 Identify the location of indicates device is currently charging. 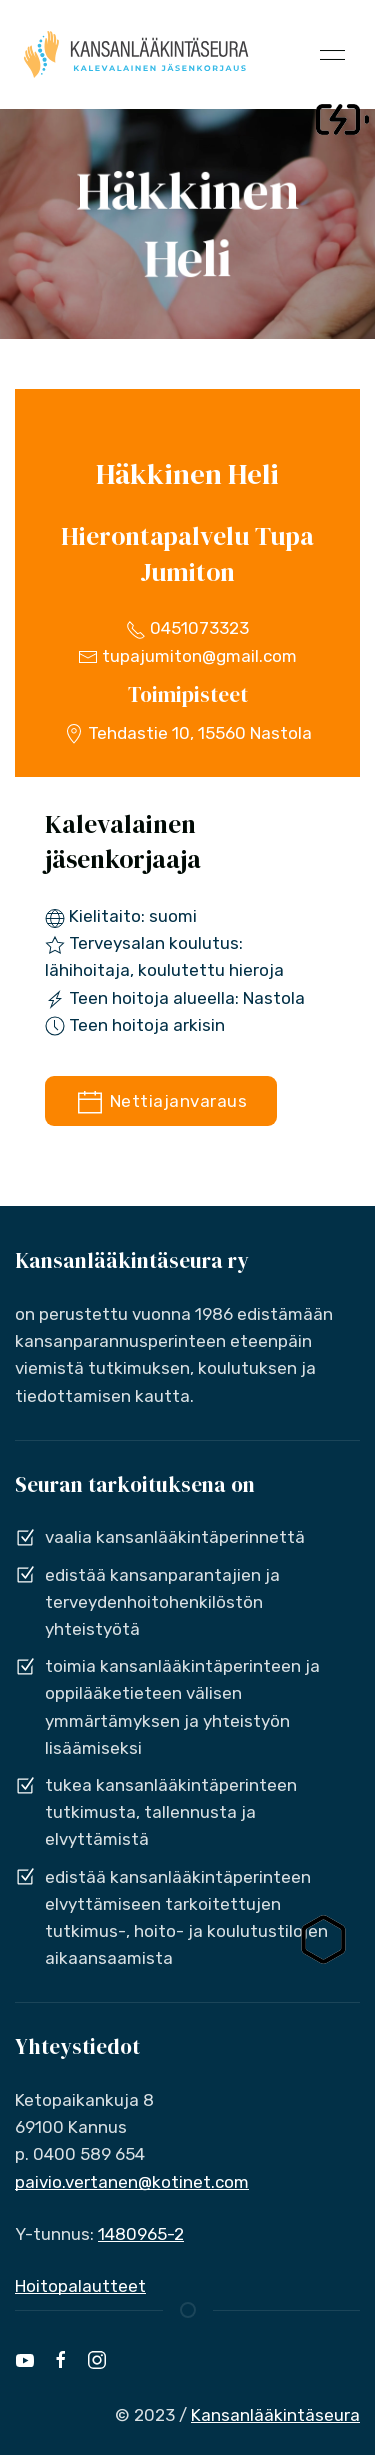
(342, 119).